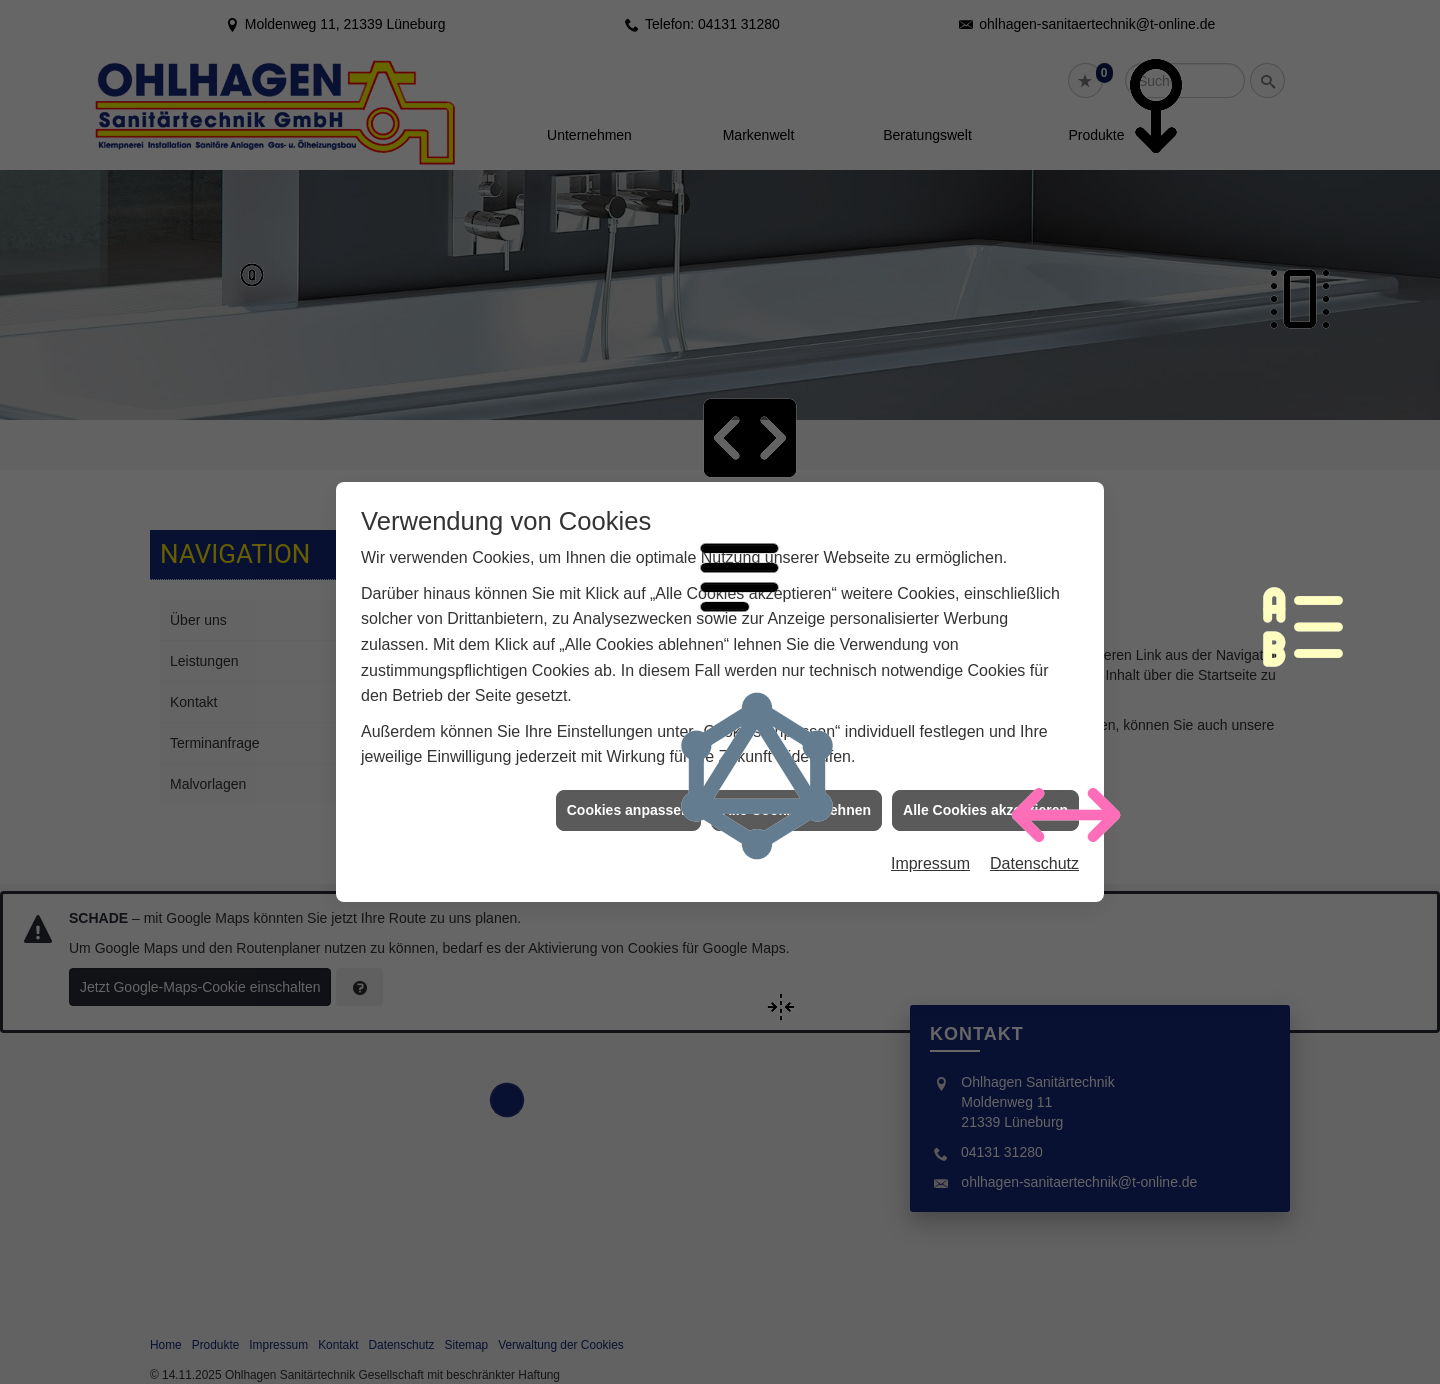  I want to click on indicates GraphQL API integration, so click(757, 776).